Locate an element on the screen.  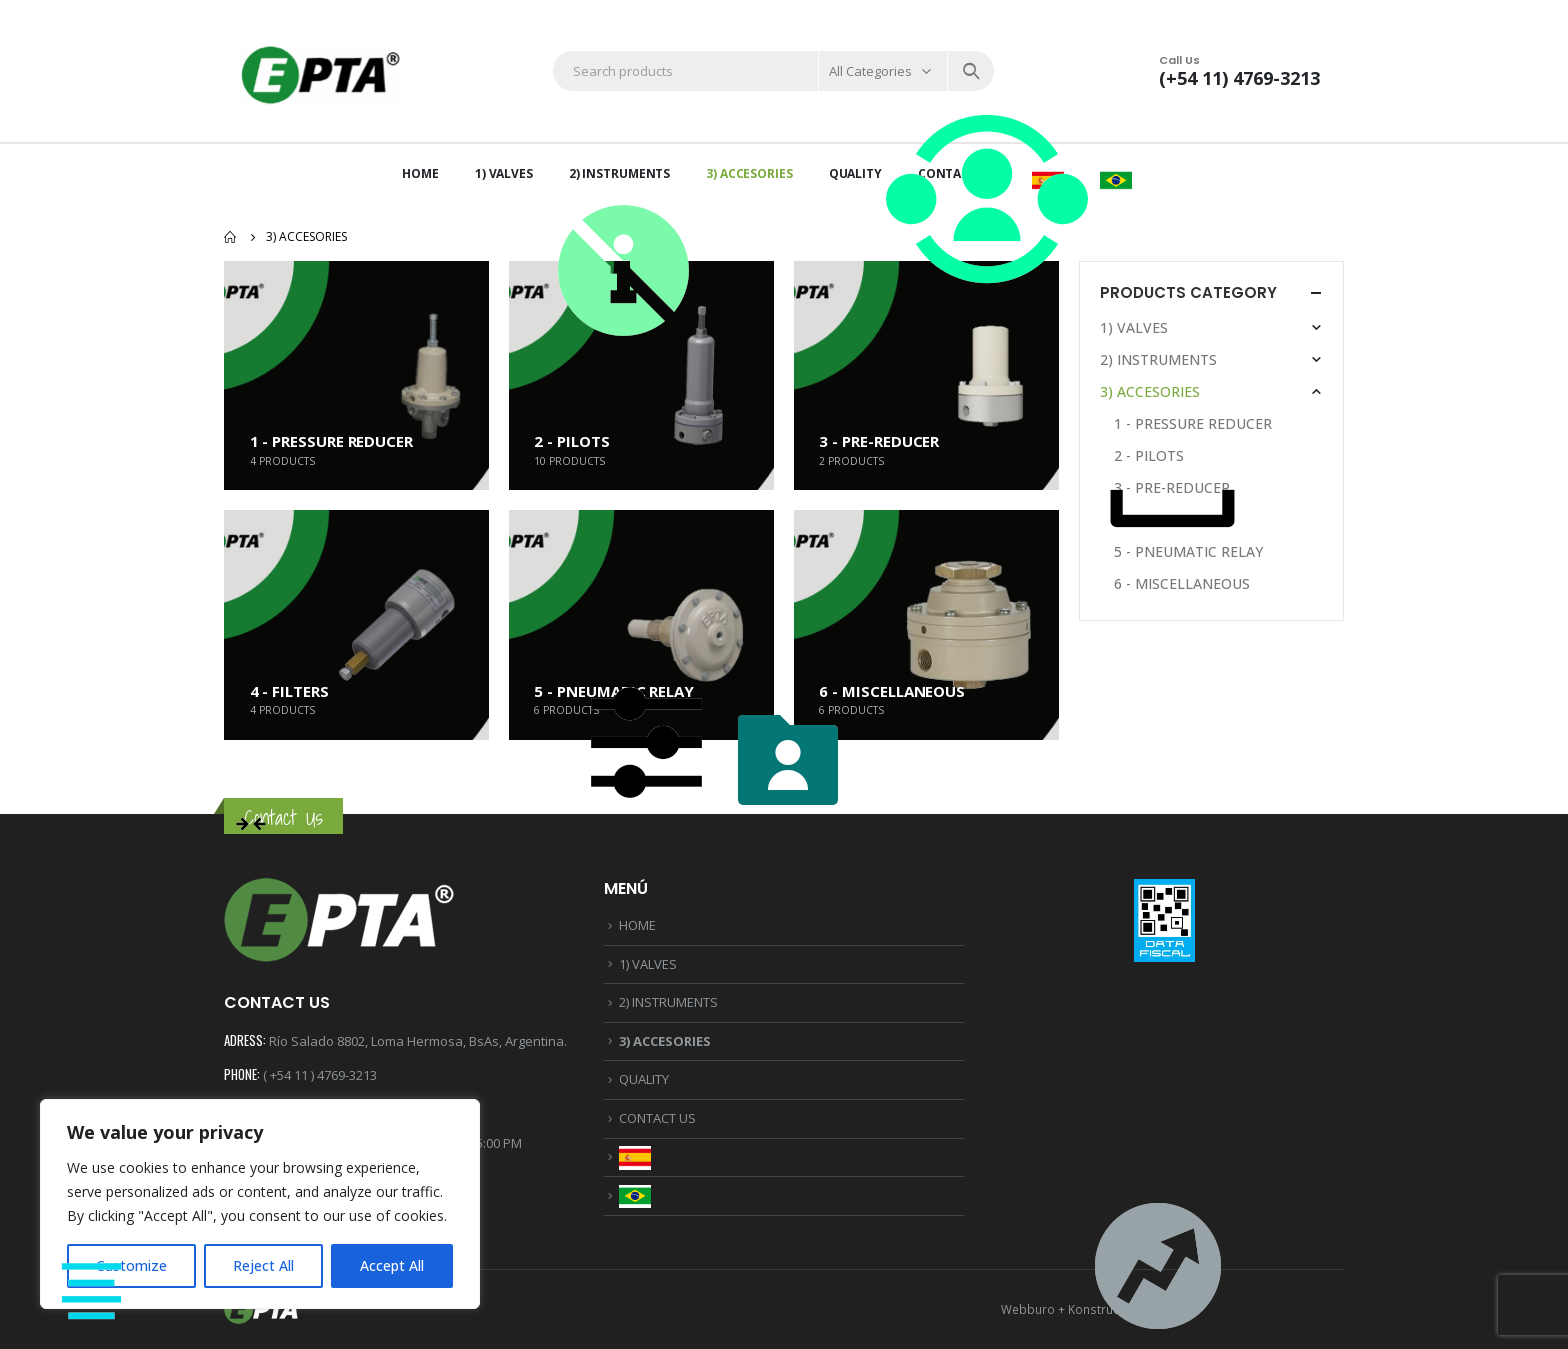
open the BuzzFeed app is located at coordinates (1158, 1266).